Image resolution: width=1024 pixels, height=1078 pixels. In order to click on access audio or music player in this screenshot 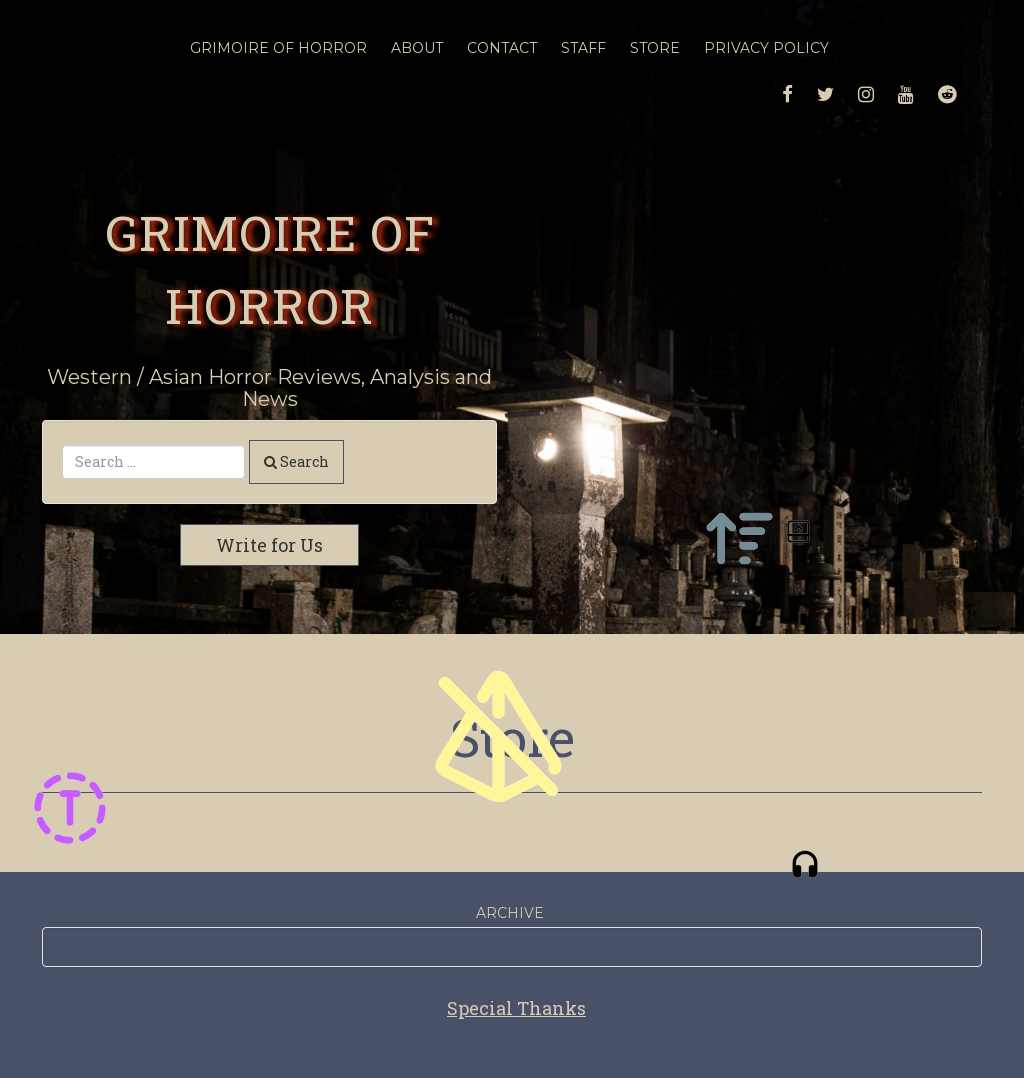, I will do `click(805, 865)`.